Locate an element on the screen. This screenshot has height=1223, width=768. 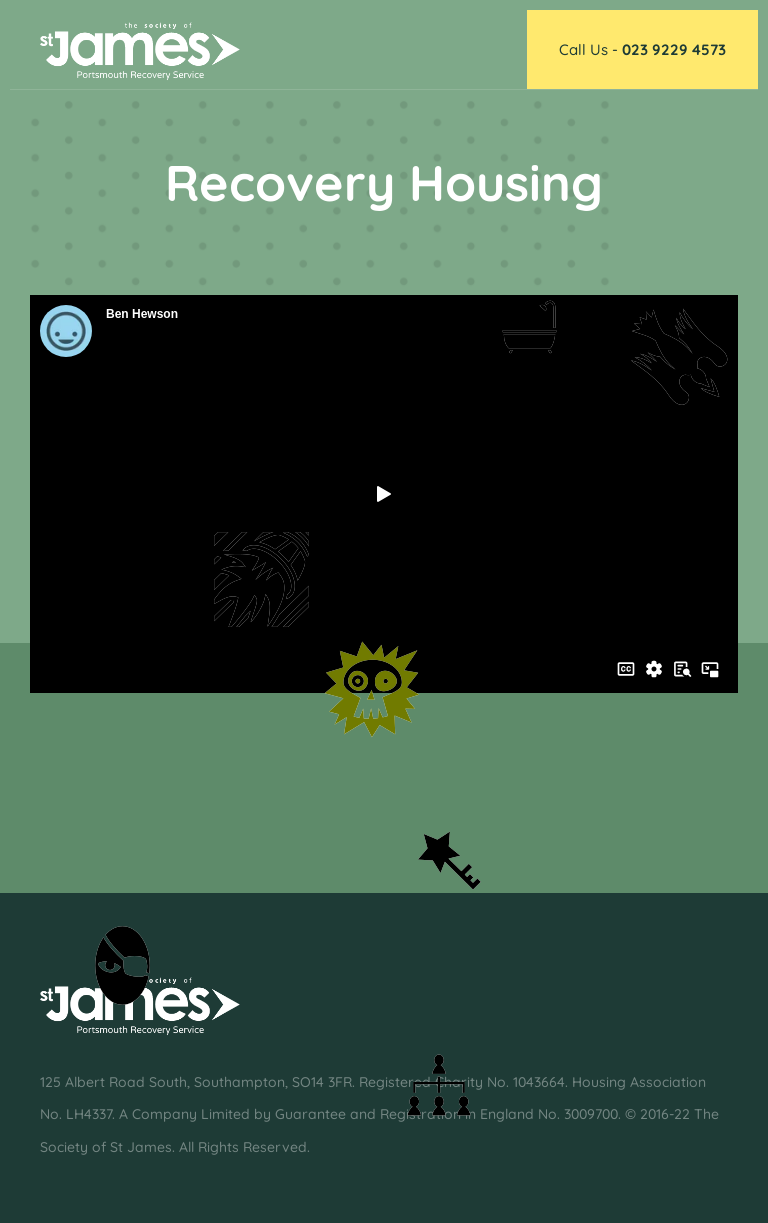
activate boost or turbo mode is located at coordinates (261, 579).